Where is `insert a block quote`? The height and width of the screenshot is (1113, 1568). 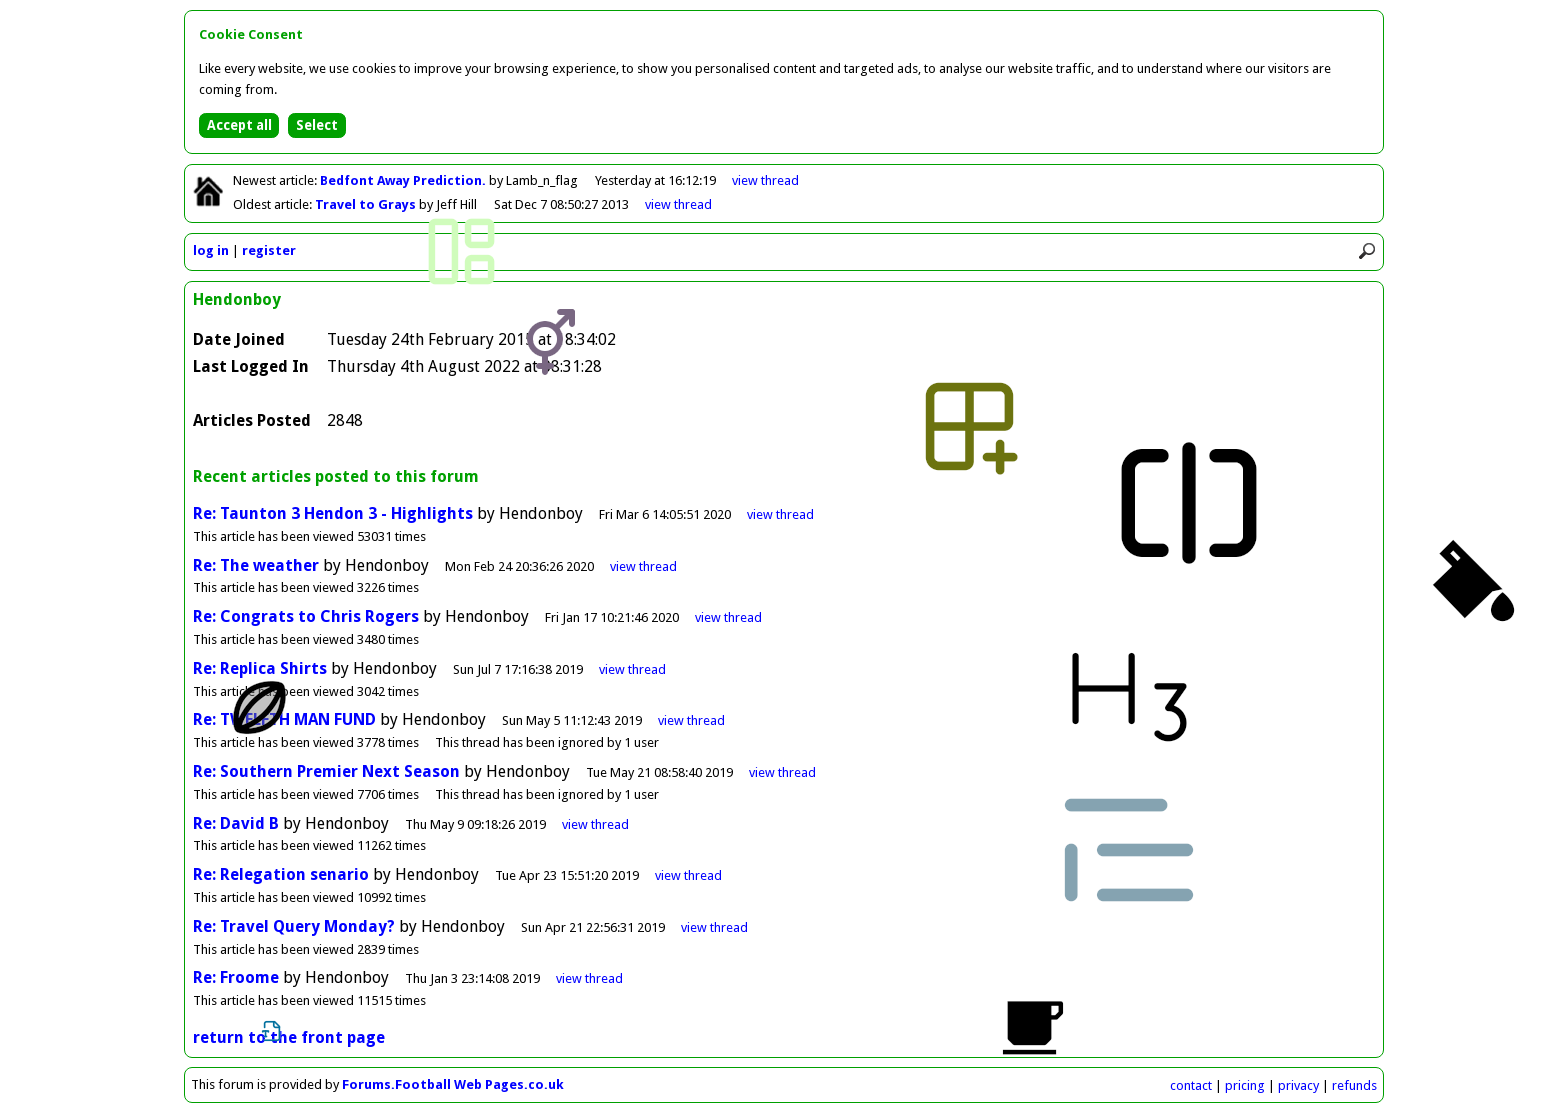 insert a block quote is located at coordinates (1129, 850).